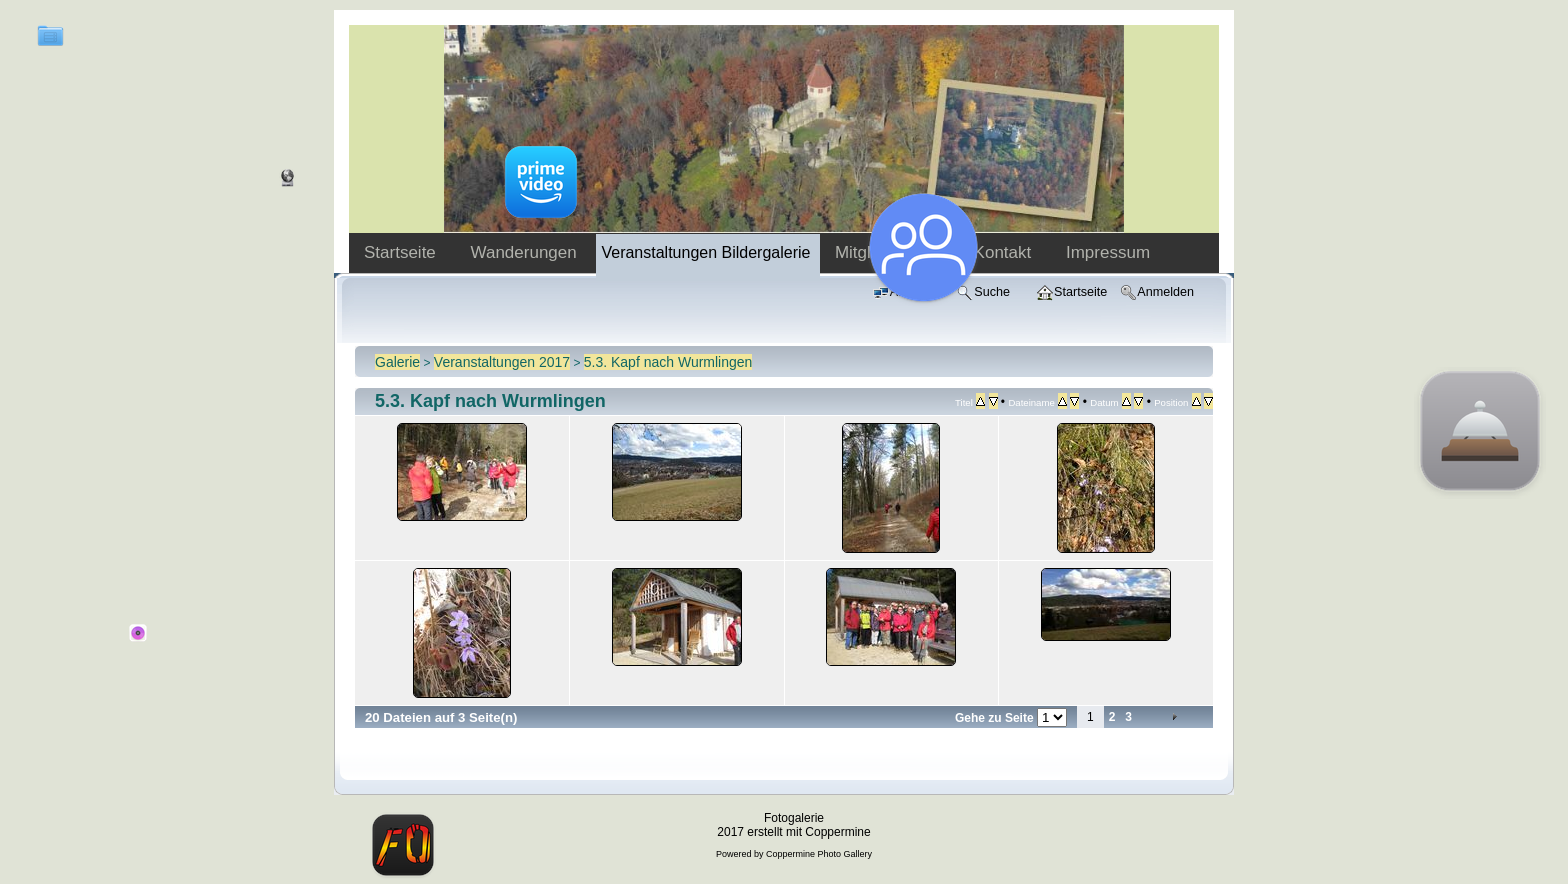  What do you see at coordinates (923, 247) in the screenshot?
I see `indicates shared or collaborative content` at bounding box center [923, 247].